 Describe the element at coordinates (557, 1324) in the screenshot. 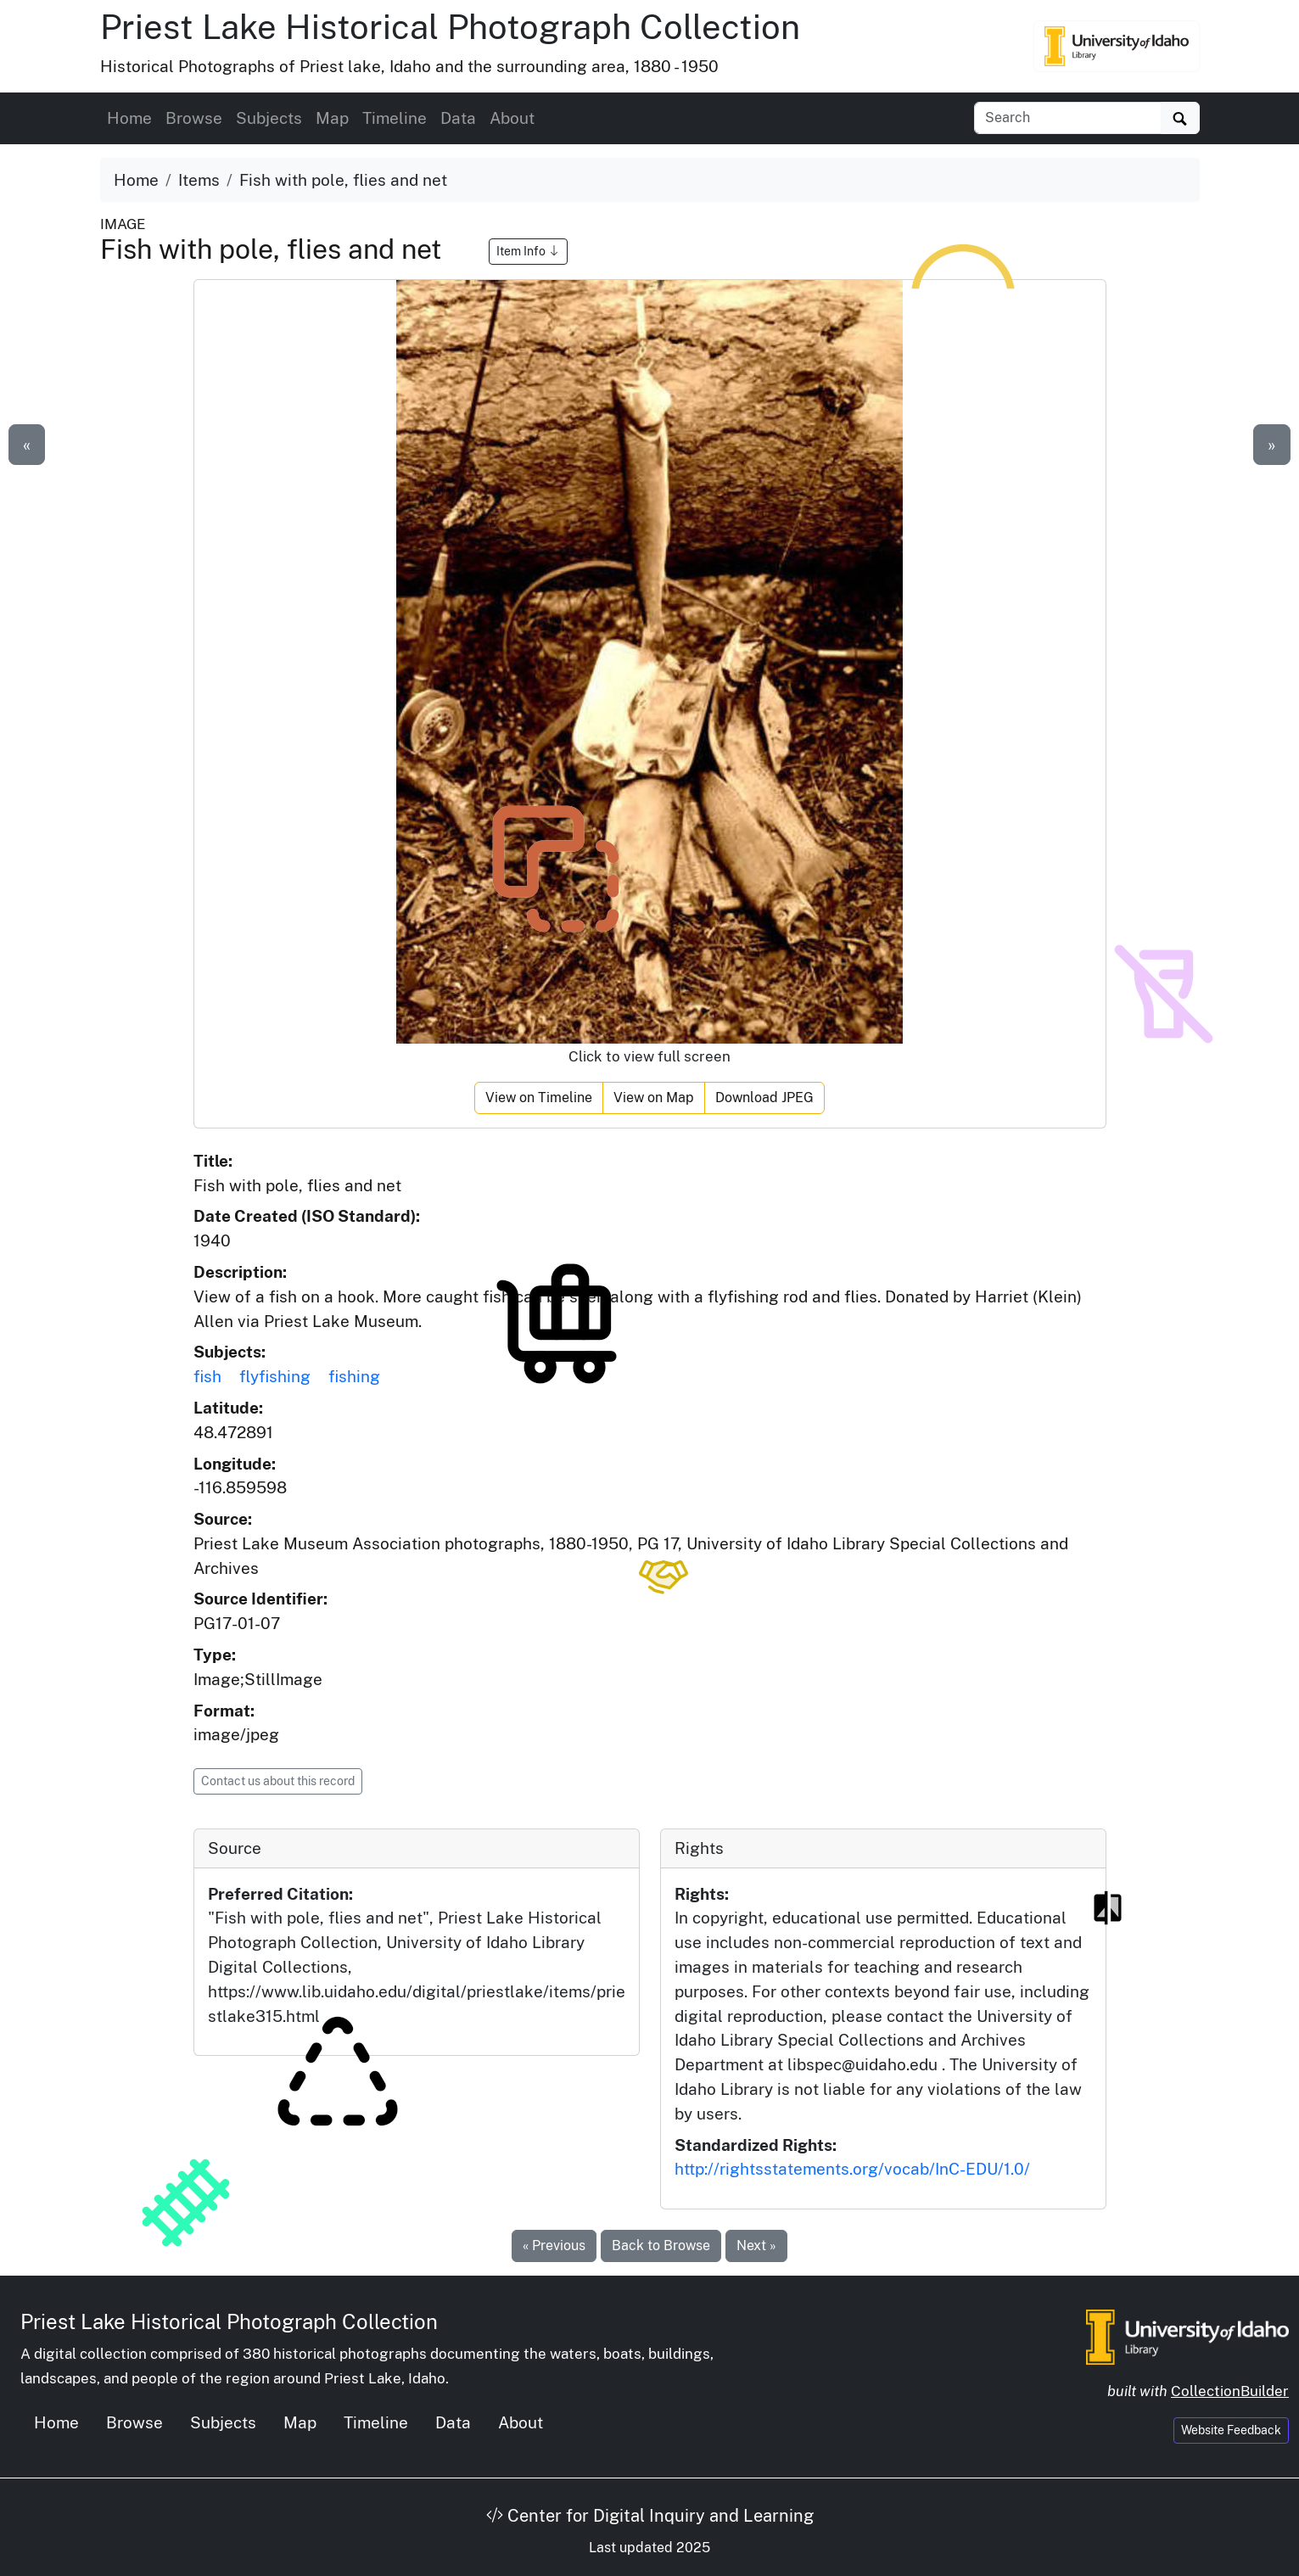

I see `baggage claim area indicator` at that location.